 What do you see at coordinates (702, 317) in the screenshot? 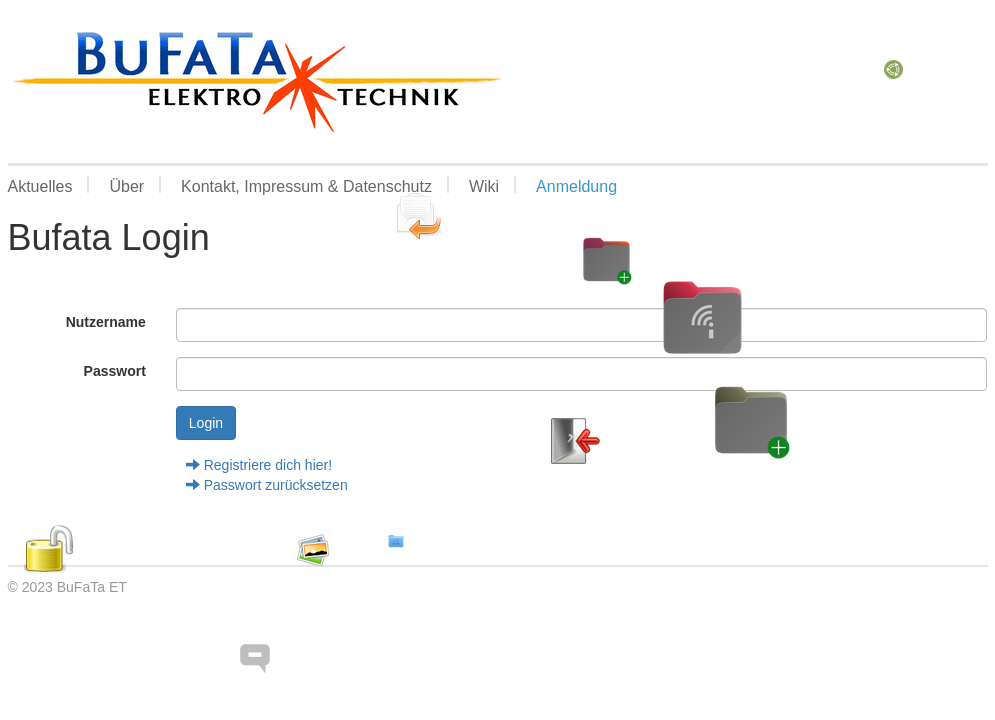
I see `open insync cloud sync folder` at bounding box center [702, 317].